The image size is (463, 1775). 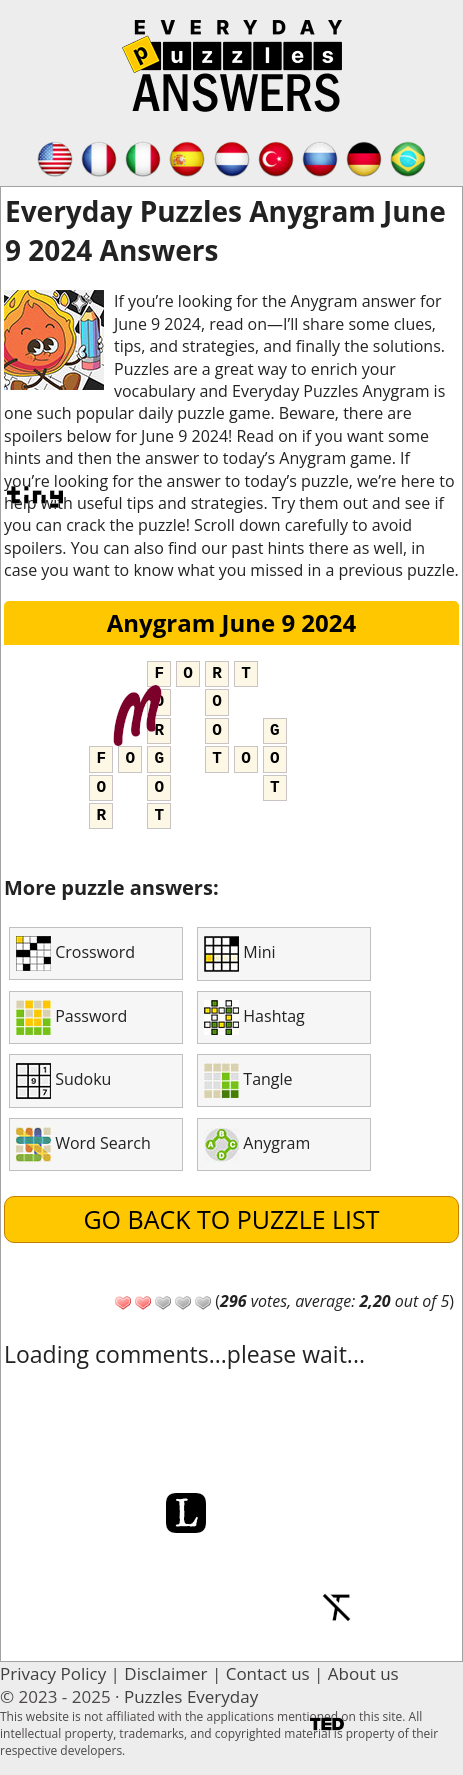 What do you see at coordinates (336, 1607) in the screenshot?
I see `clear text formatting` at bounding box center [336, 1607].